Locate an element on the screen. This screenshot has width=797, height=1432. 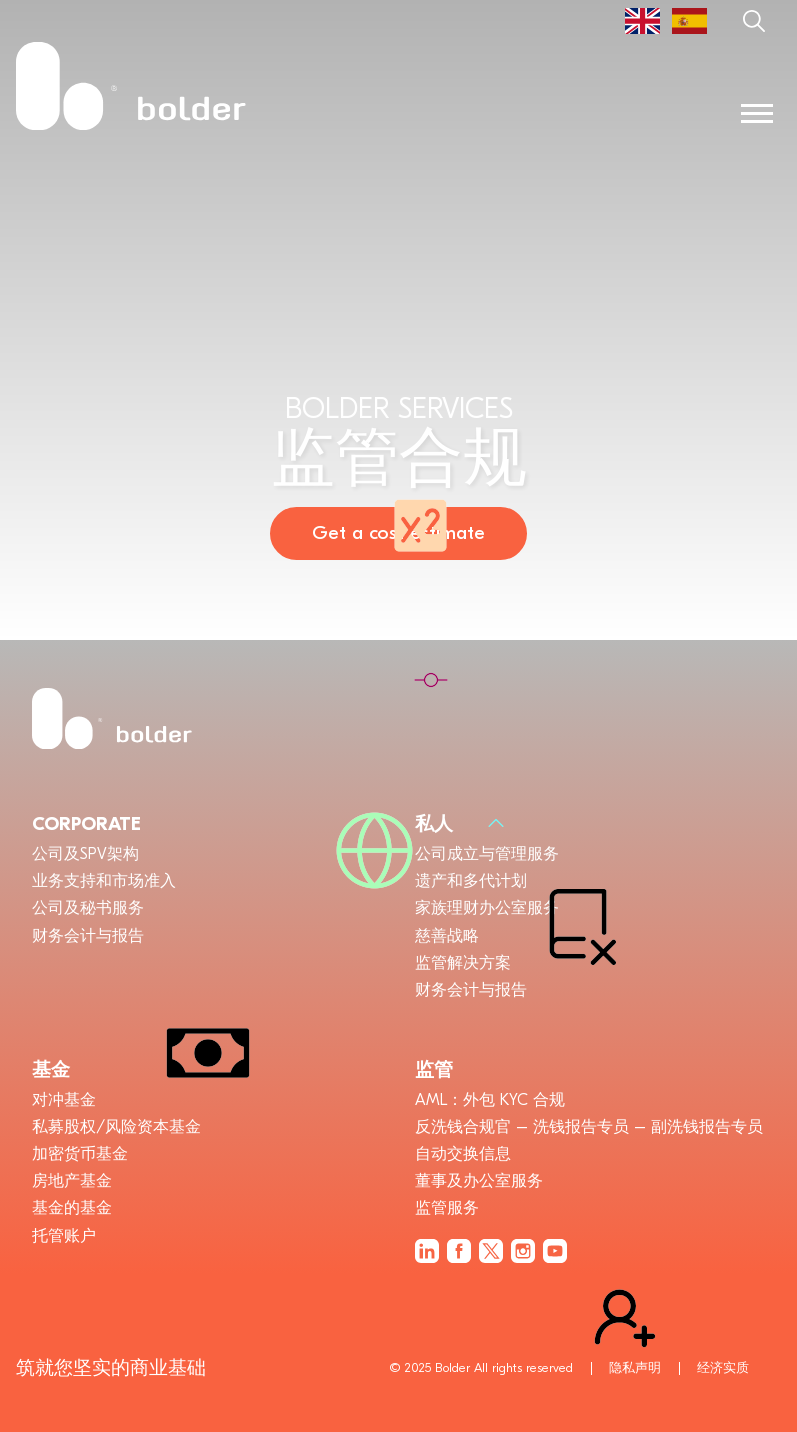
apply superscript formatting to selected text is located at coordinates (420, 525).